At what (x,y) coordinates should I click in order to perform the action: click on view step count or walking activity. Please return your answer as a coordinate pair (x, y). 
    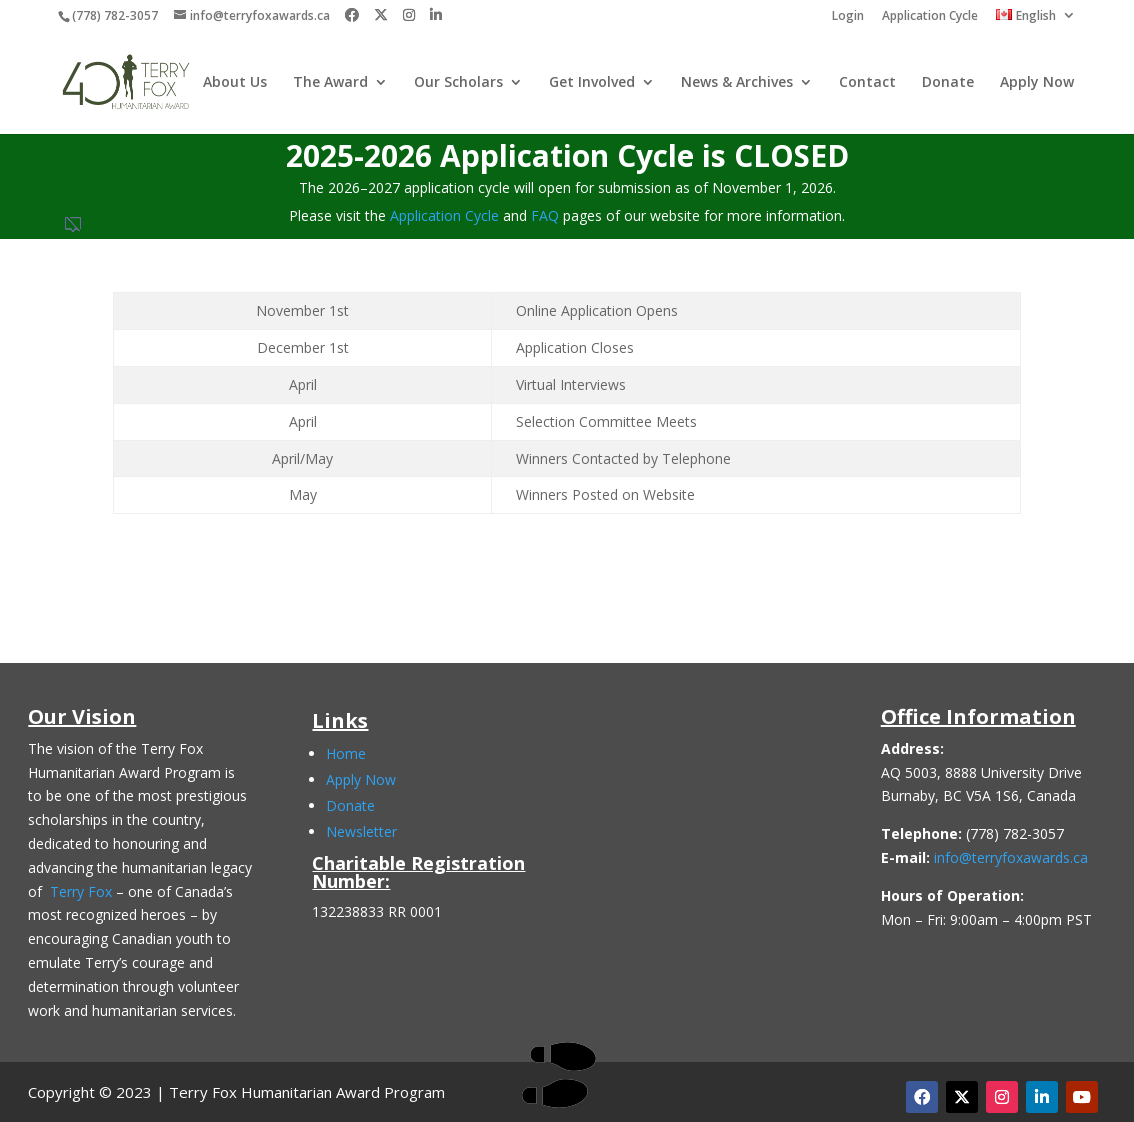
    Looking at the image, I should click on (559, 1075).